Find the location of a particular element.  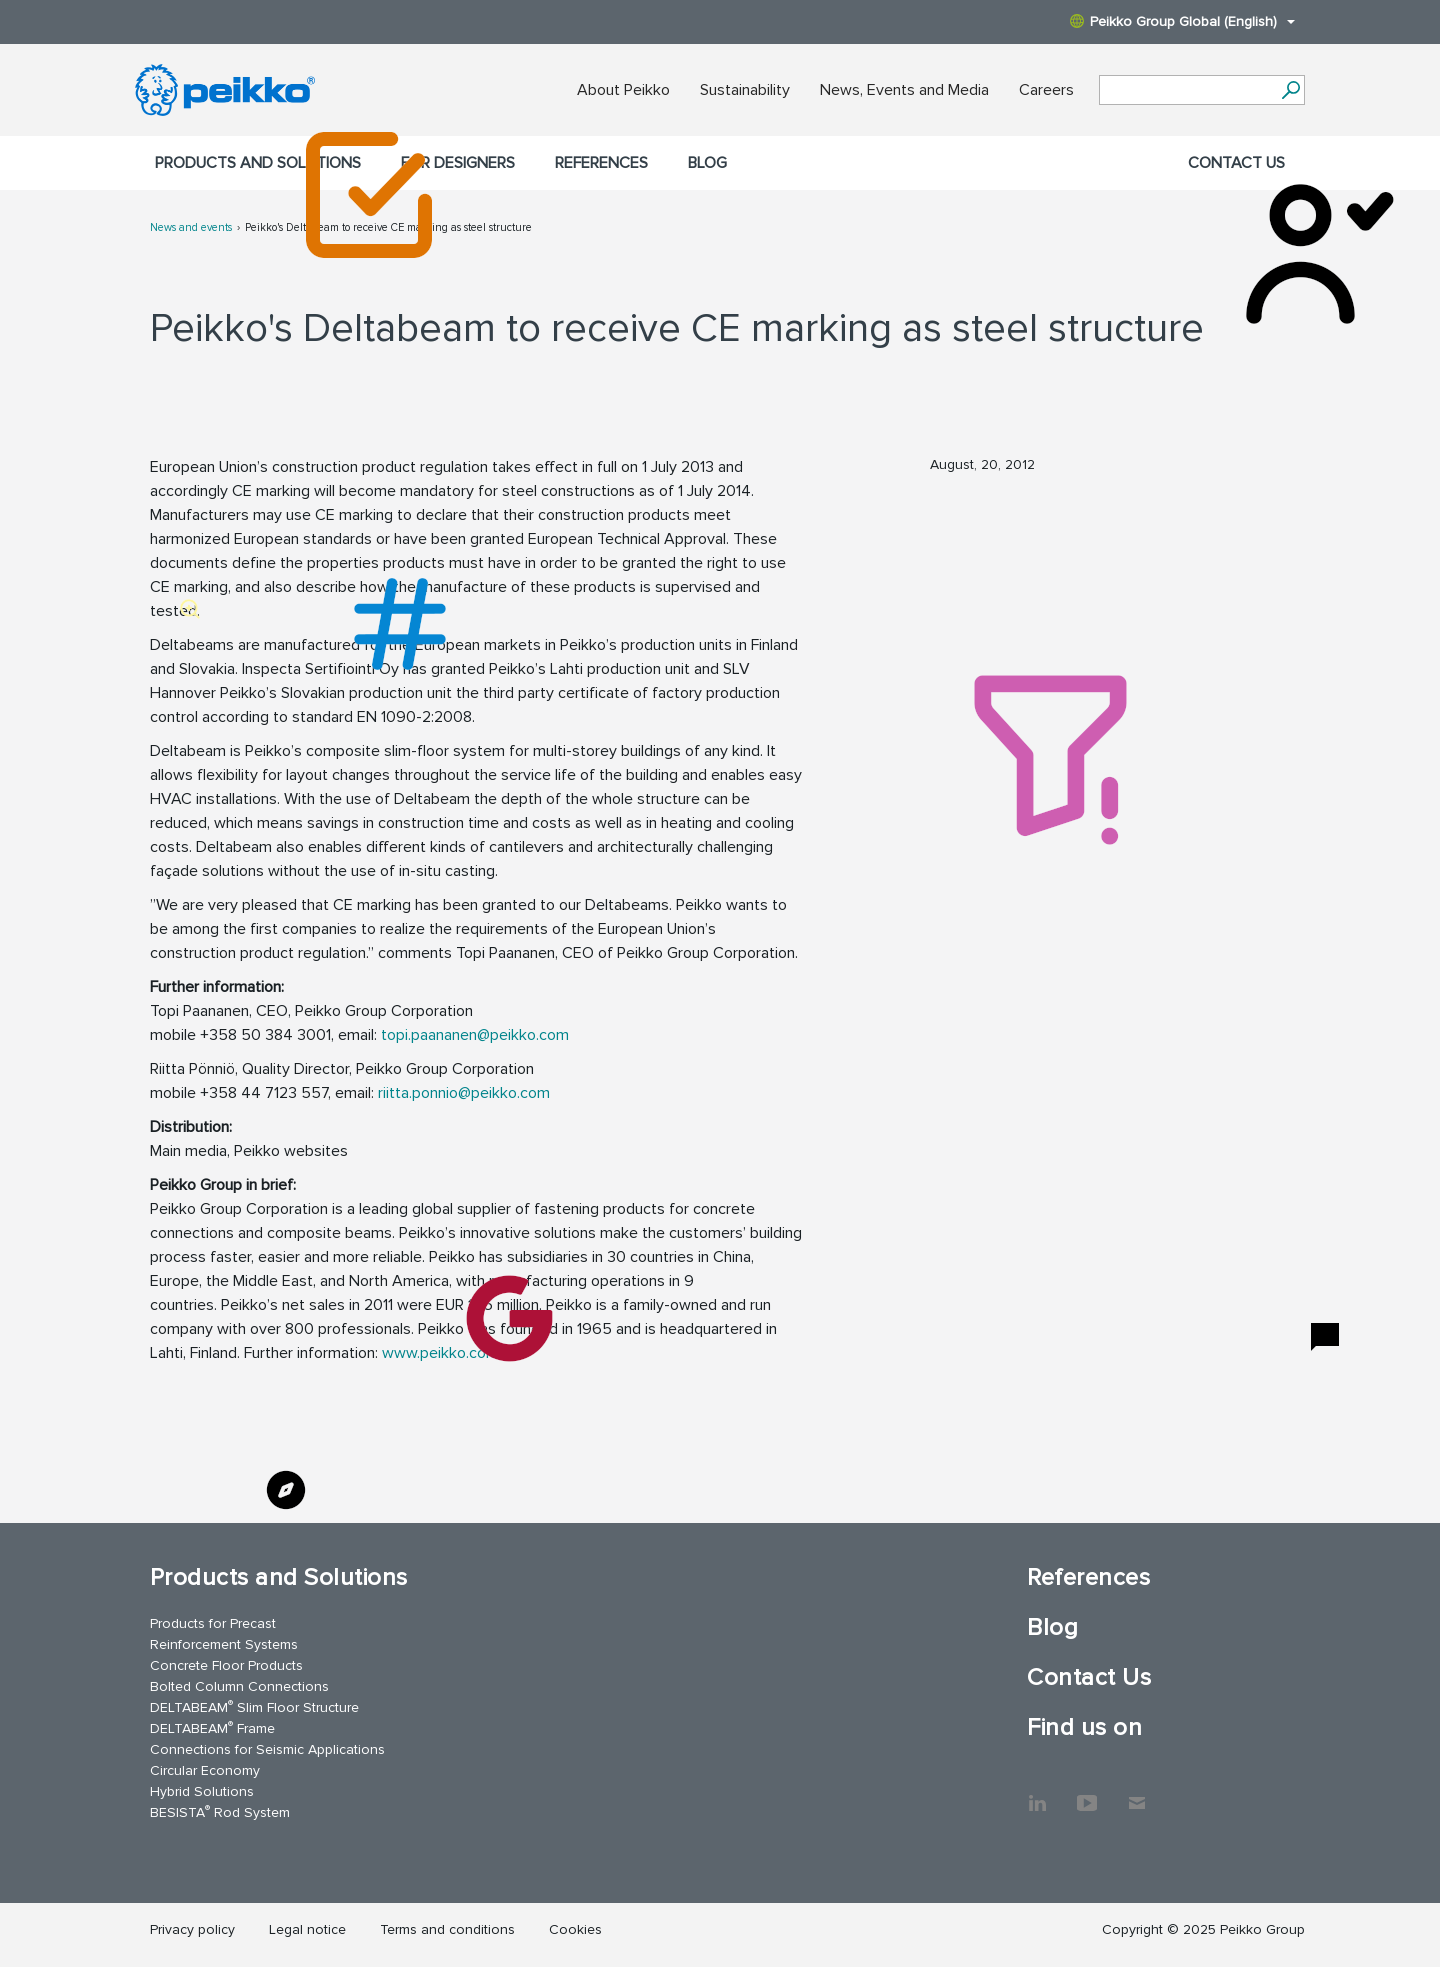

filter has an issue or warning is located at coordinates (1050, 751).